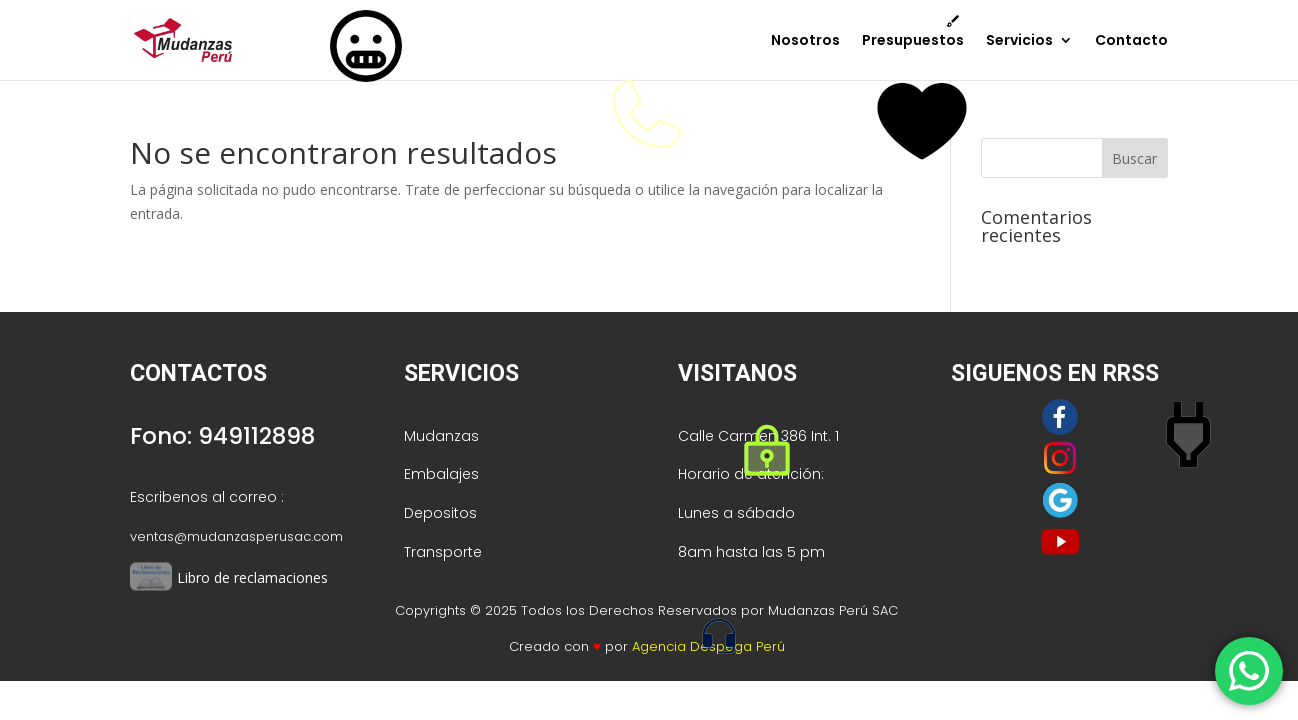  Describe the element at coordinates (645, 115) in the screenshot. I see `make a phone call` at that location.